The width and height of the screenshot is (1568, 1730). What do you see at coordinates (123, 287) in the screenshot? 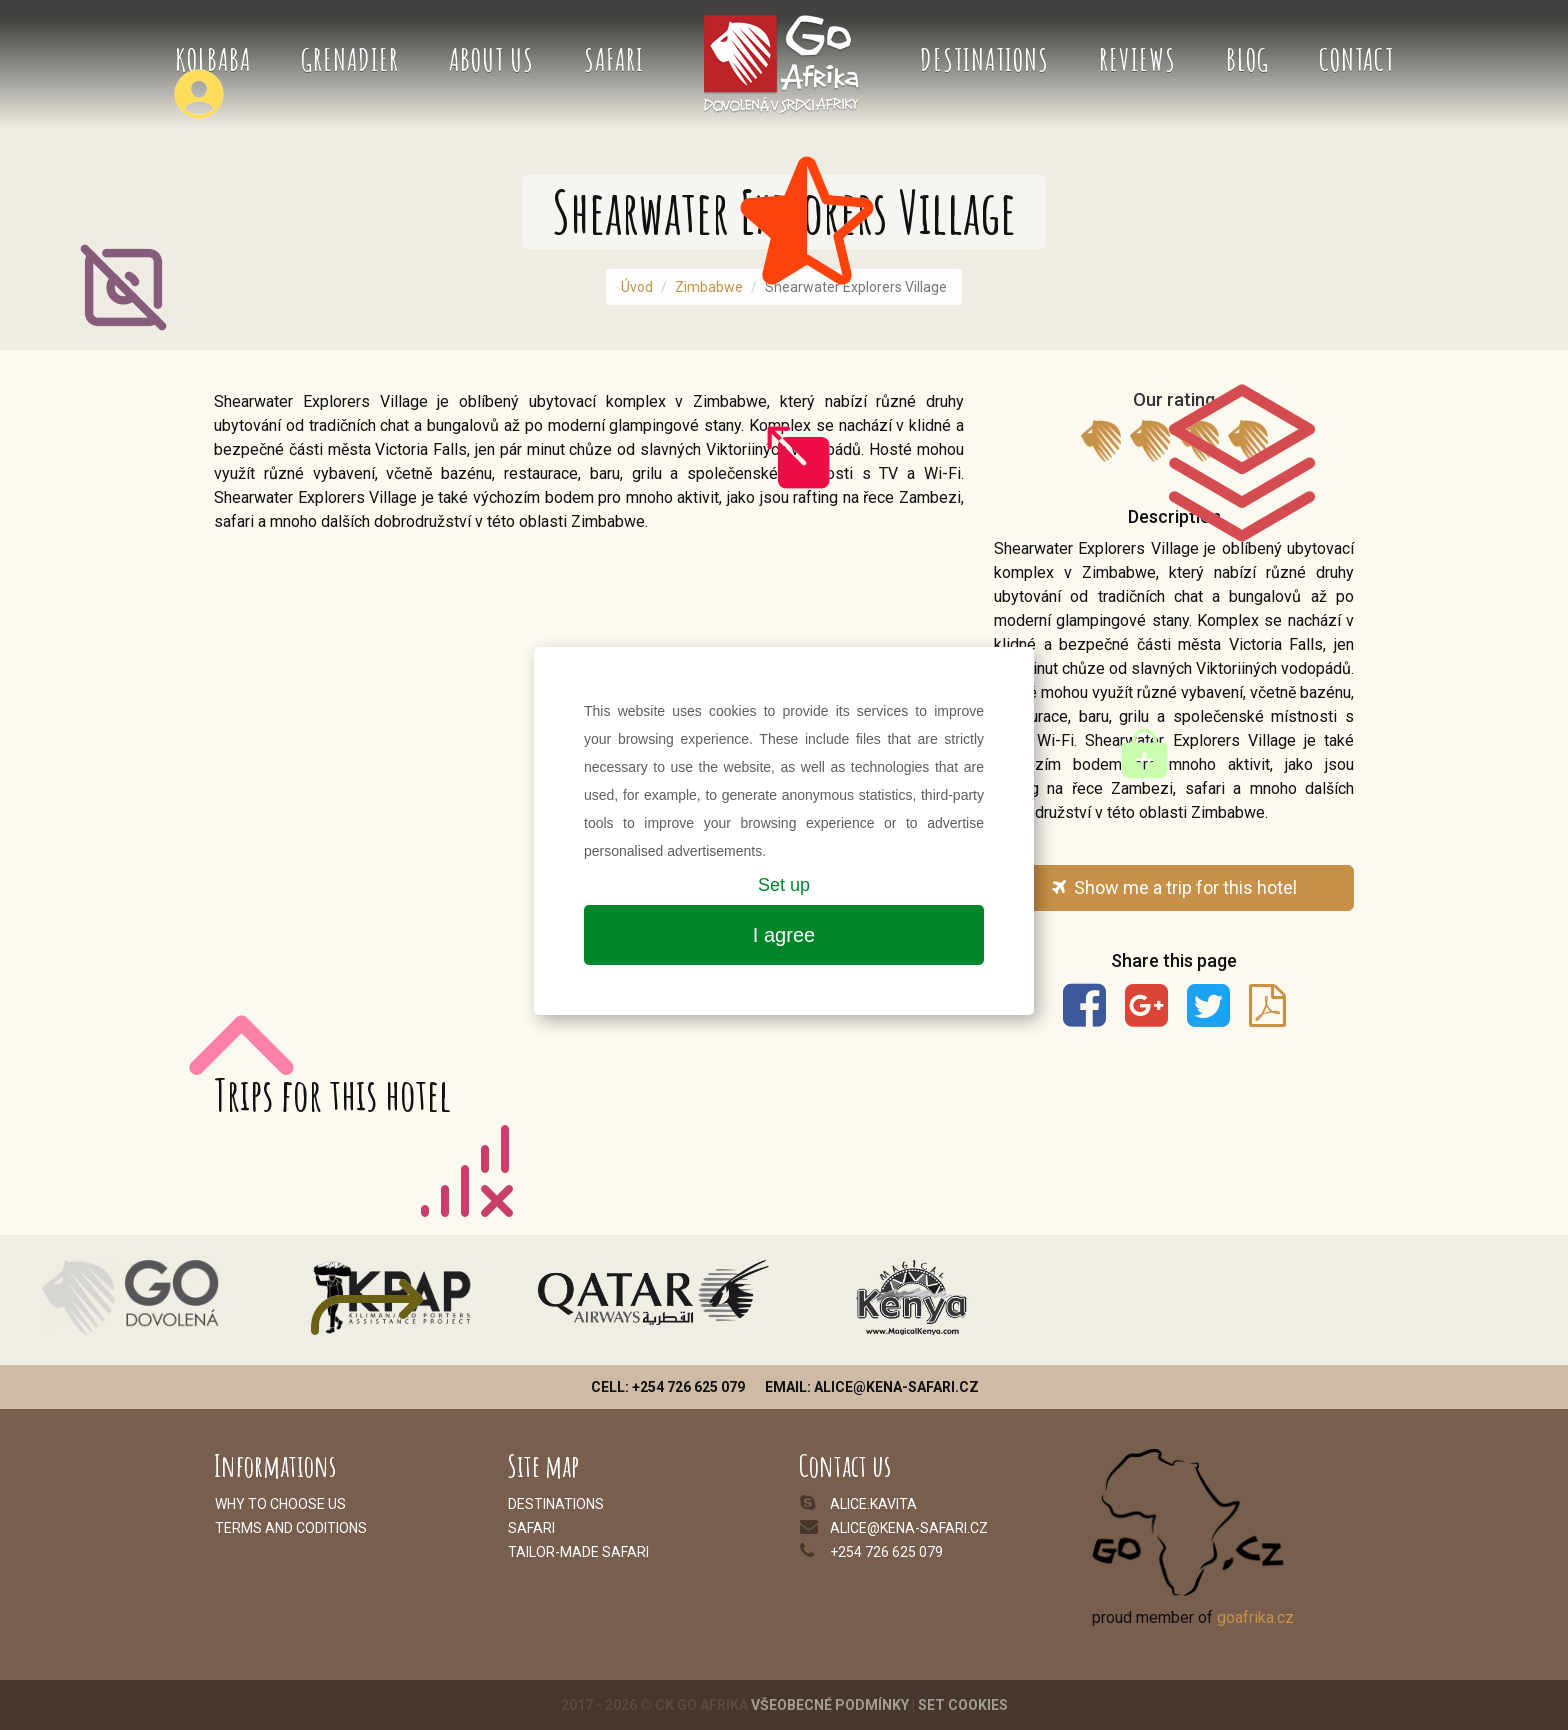
I see `disable mask or overlay effect` at bounding box center [123, 287].